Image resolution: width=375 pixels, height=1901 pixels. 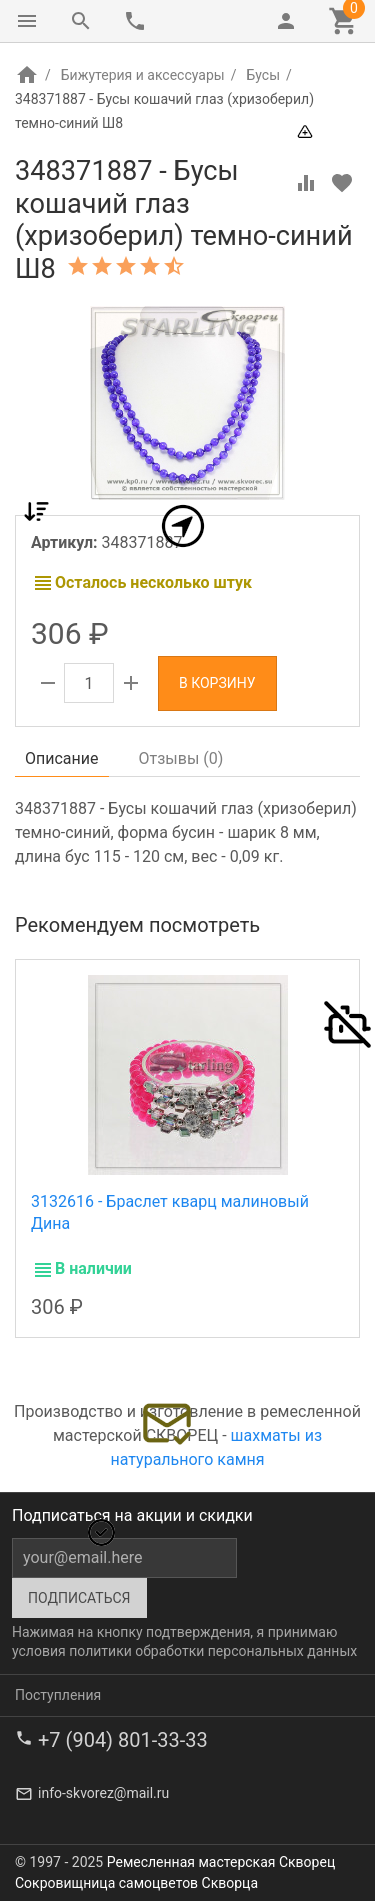 What do you see at coordinates (305, 132) in the screenshot?
I see `add a new warning or alert` at bounding box center [305, 132].